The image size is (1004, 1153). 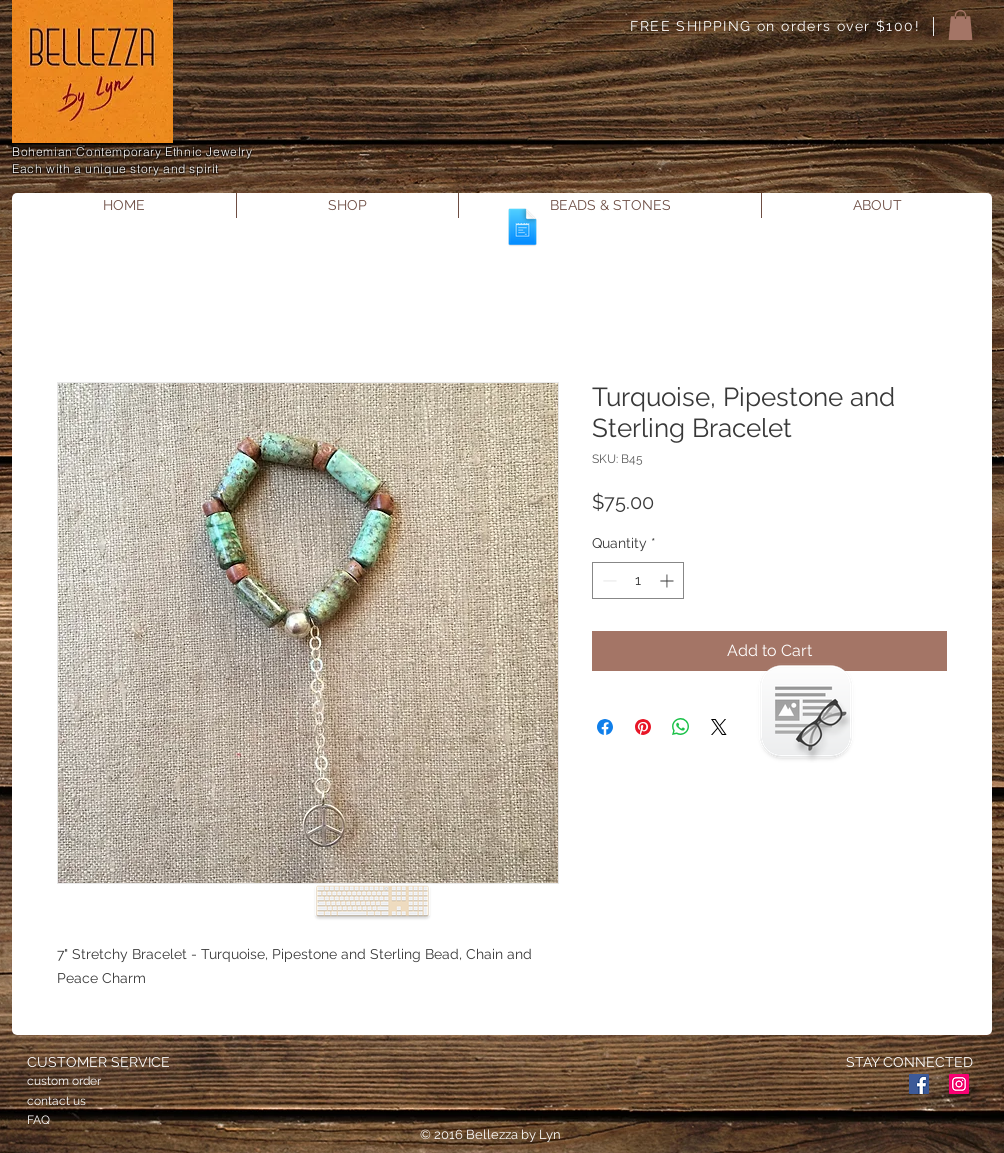 What do you see at coordinates (806, 711) in the screenshot?
I see `open gnome documents app` at bounding box center [806, 711].